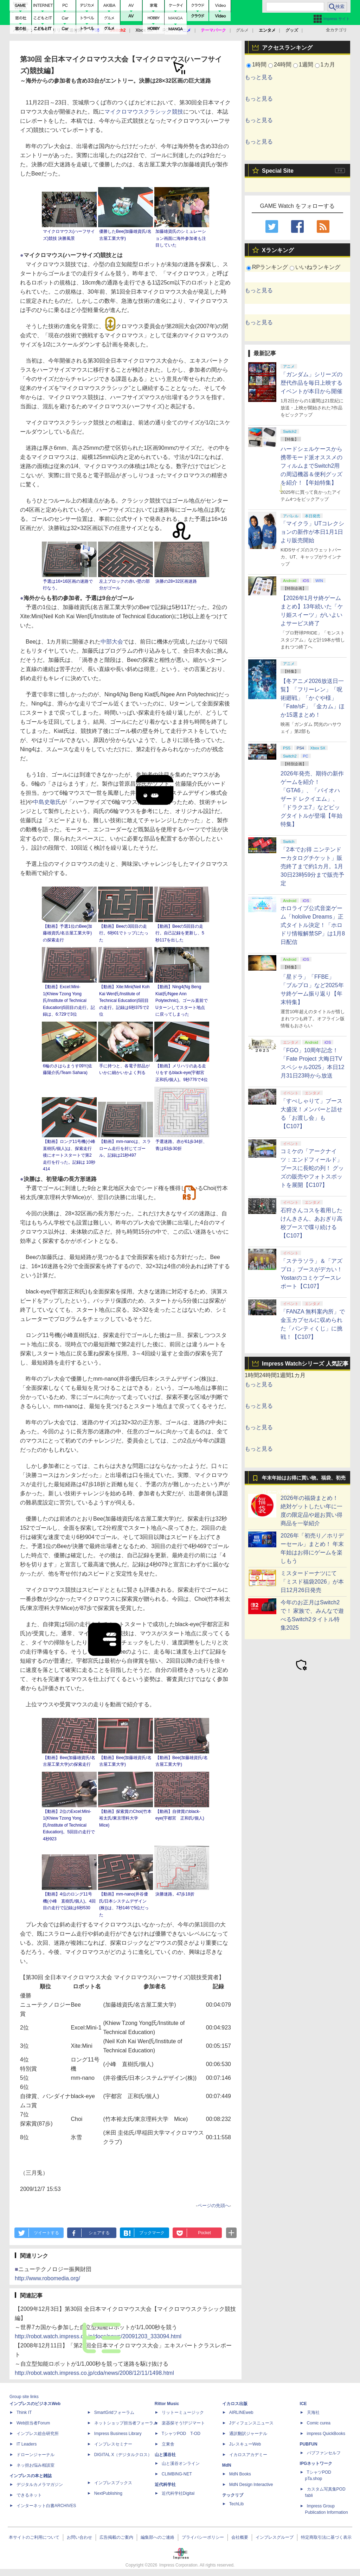 This screenshot has height=2576, width=360. Describe the element at coordinates (102, 2338) in the screenshot. I see `view hierarchical list or nested items` at that location.